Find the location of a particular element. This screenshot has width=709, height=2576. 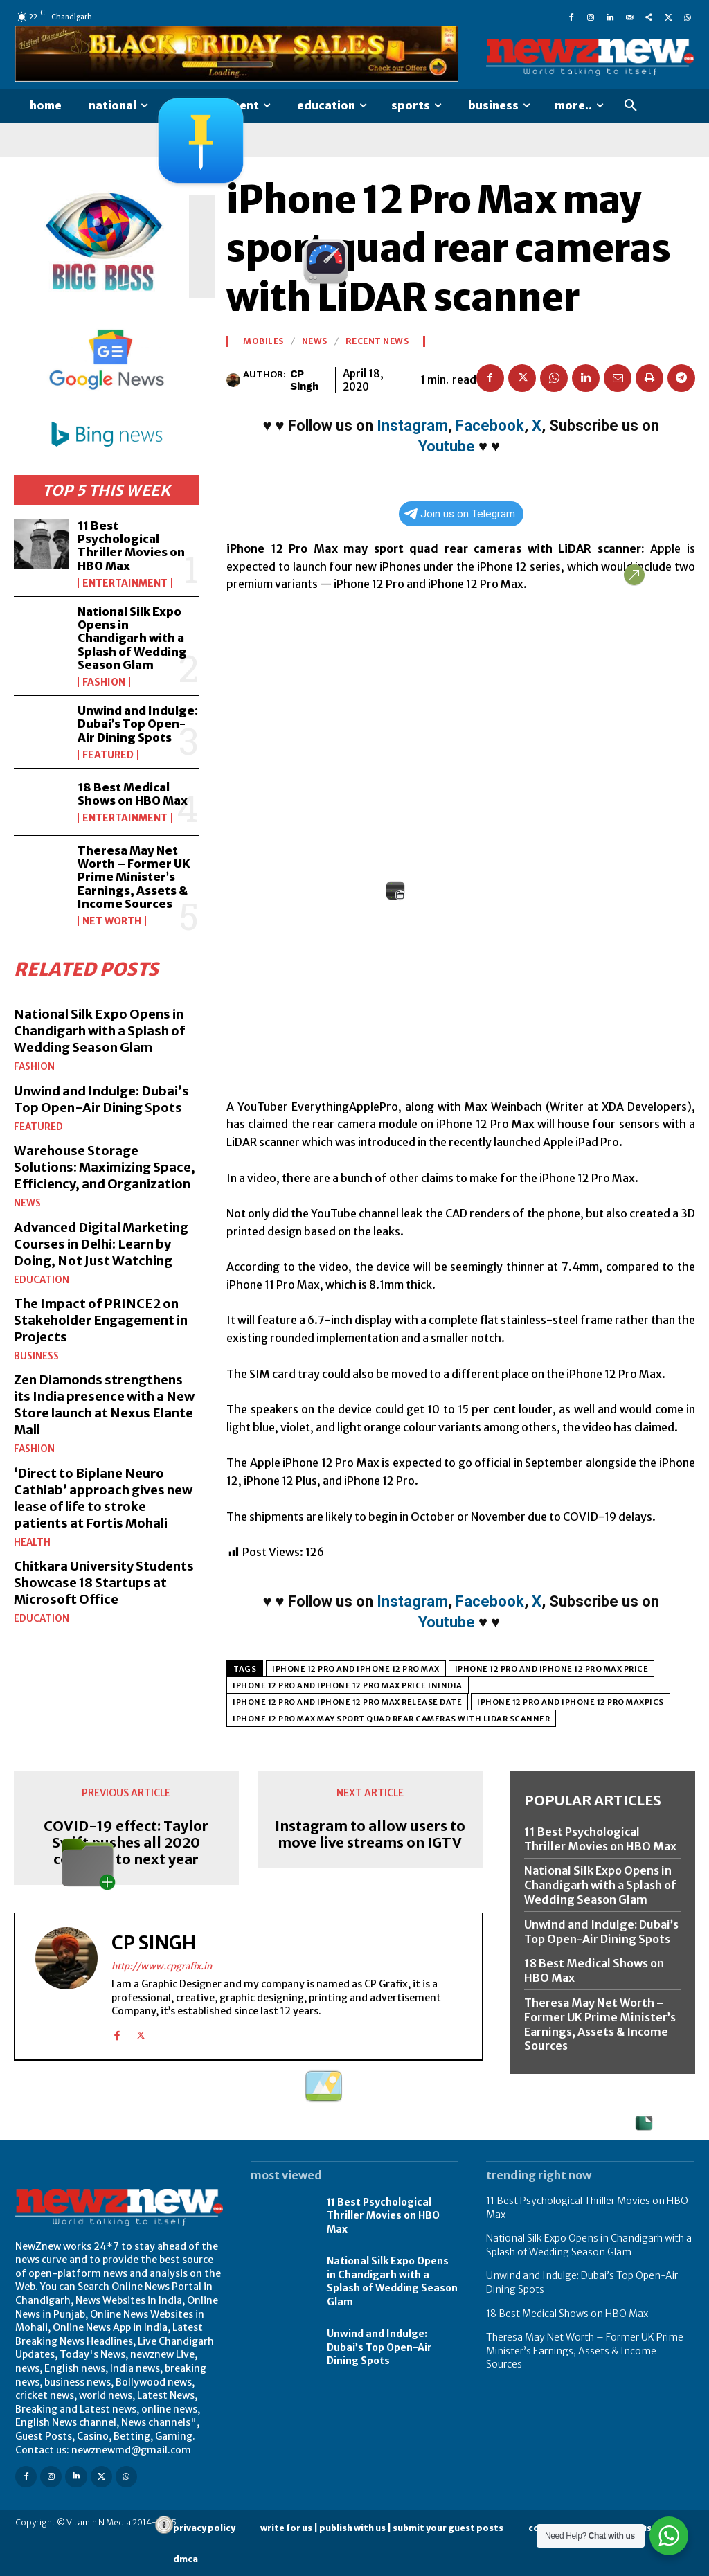

indicates a symbolic link or shortcut to another file is located at coordinates (634, 575).